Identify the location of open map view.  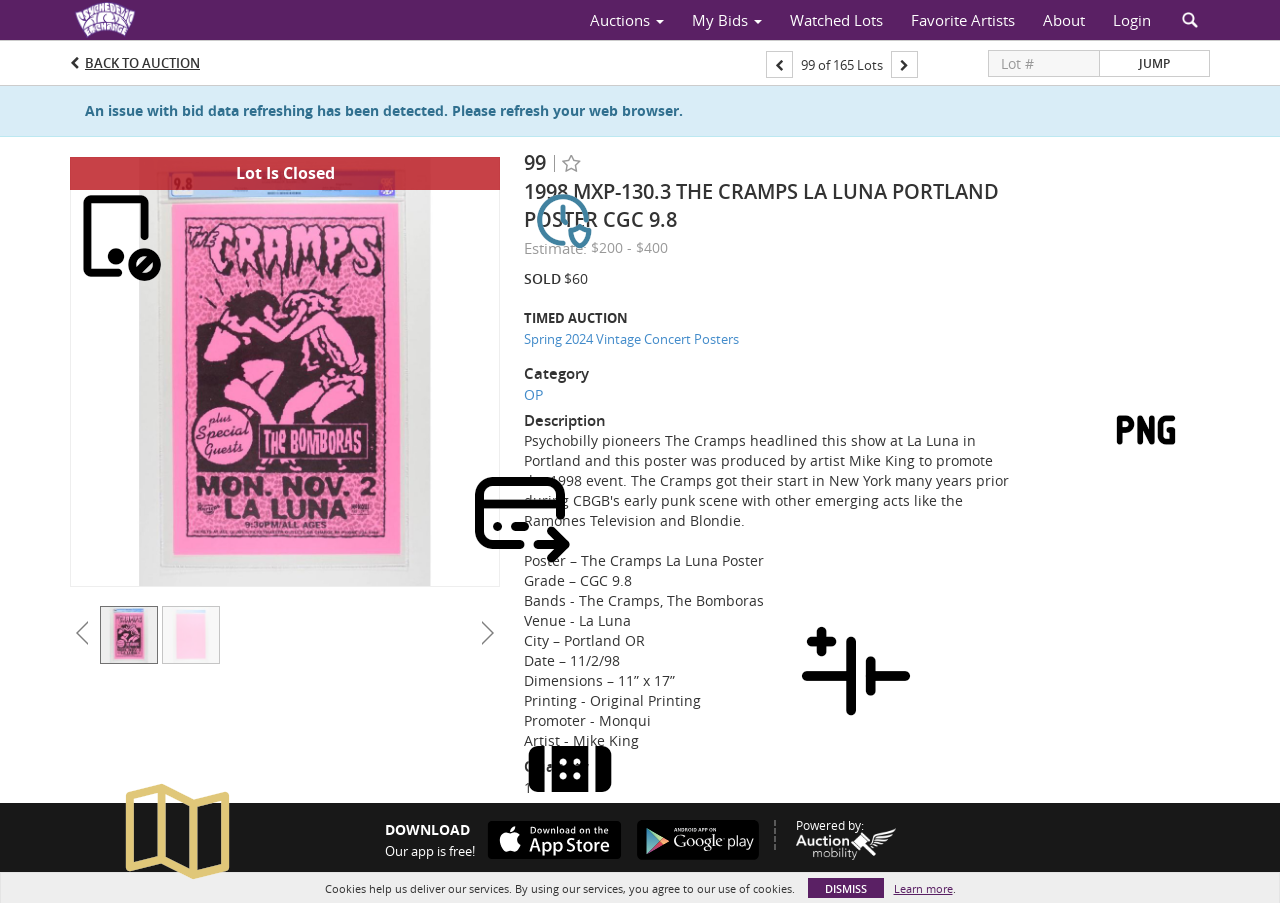
(177, 831).